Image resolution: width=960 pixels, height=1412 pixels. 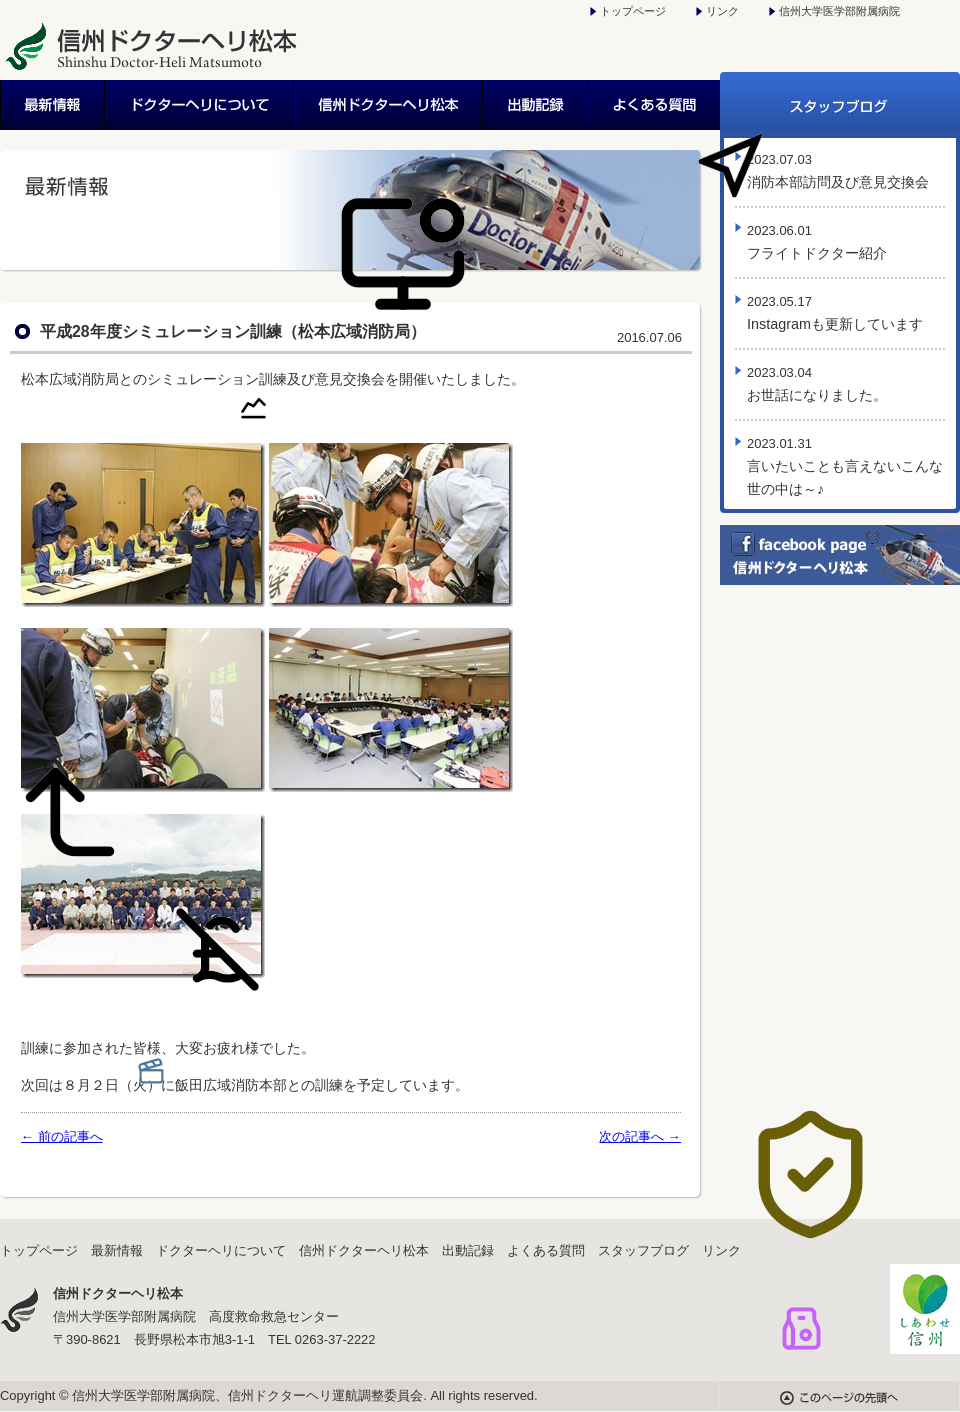 What do you see at coordinates (872, 537) in the screenshot?
I see `access pet-related features or settings` at bounding box center [872, 537].